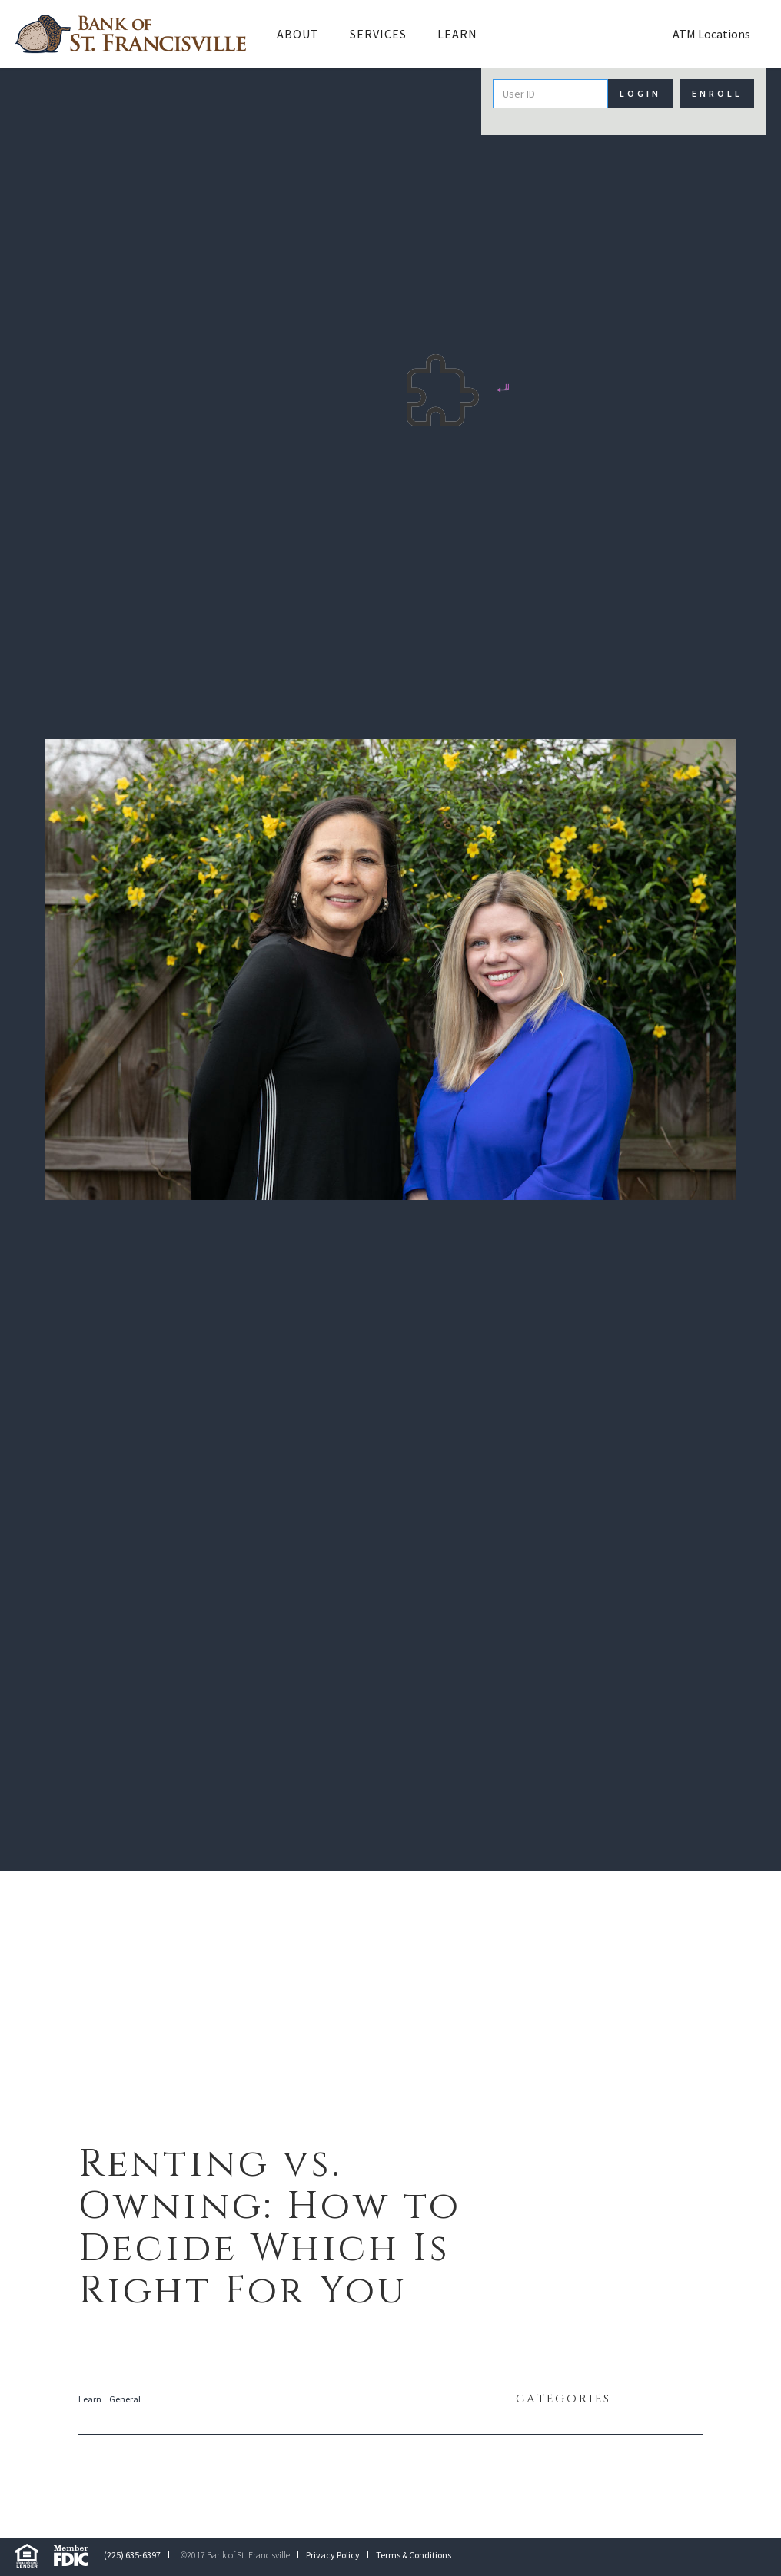 The height and width of the screenshot is (2576, 781). Describe the element at coordinates (440, 393) in the screenshot. I see `access plugin settings and preferences` at that location.